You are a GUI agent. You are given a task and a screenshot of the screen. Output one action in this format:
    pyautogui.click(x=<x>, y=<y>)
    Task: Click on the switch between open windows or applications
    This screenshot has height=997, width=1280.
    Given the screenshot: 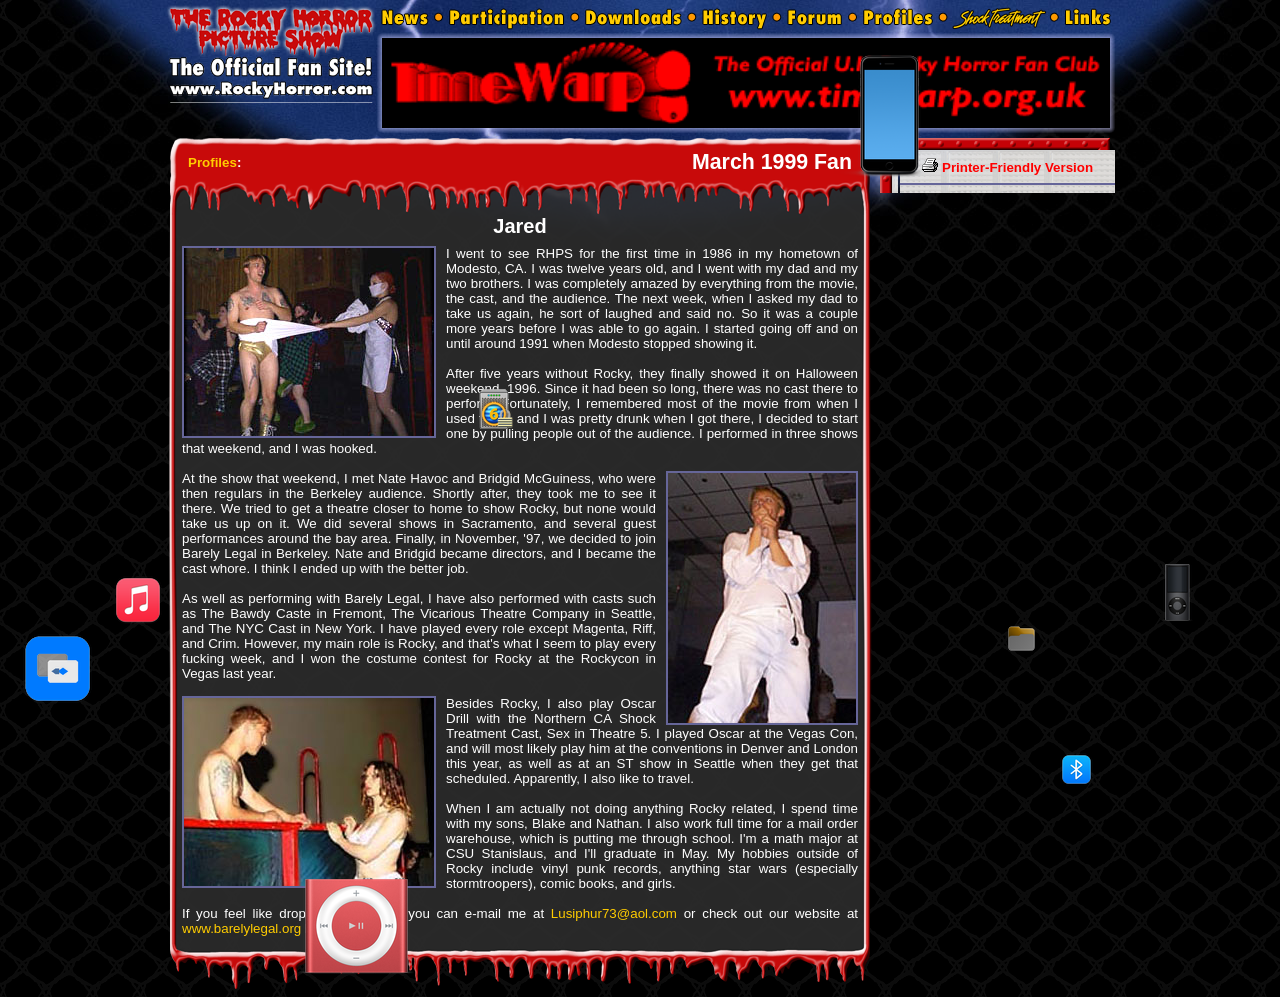 What is the action you would take?
    pyautogui.click(x=57, y=668)
    